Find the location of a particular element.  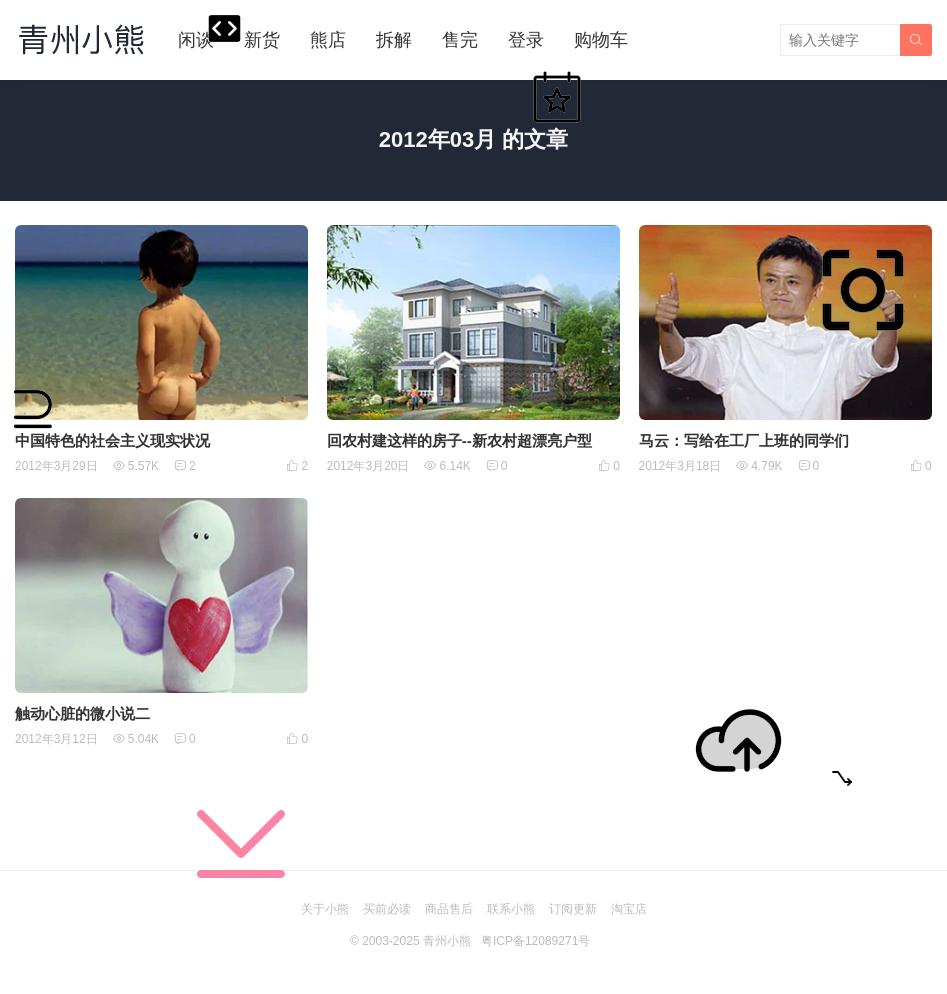

indicates a superset relationship in mathematical notation is located at coordinates (32, 410).